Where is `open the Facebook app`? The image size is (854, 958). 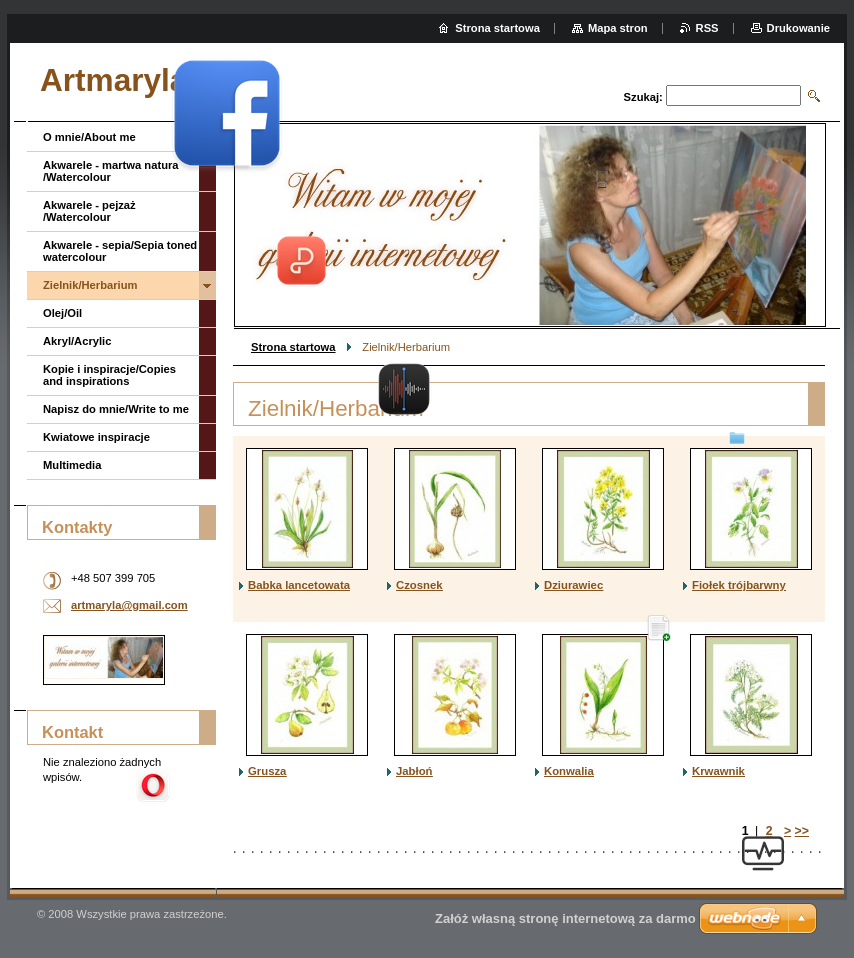
open the Facebook app is located at coordinates (227, 113).